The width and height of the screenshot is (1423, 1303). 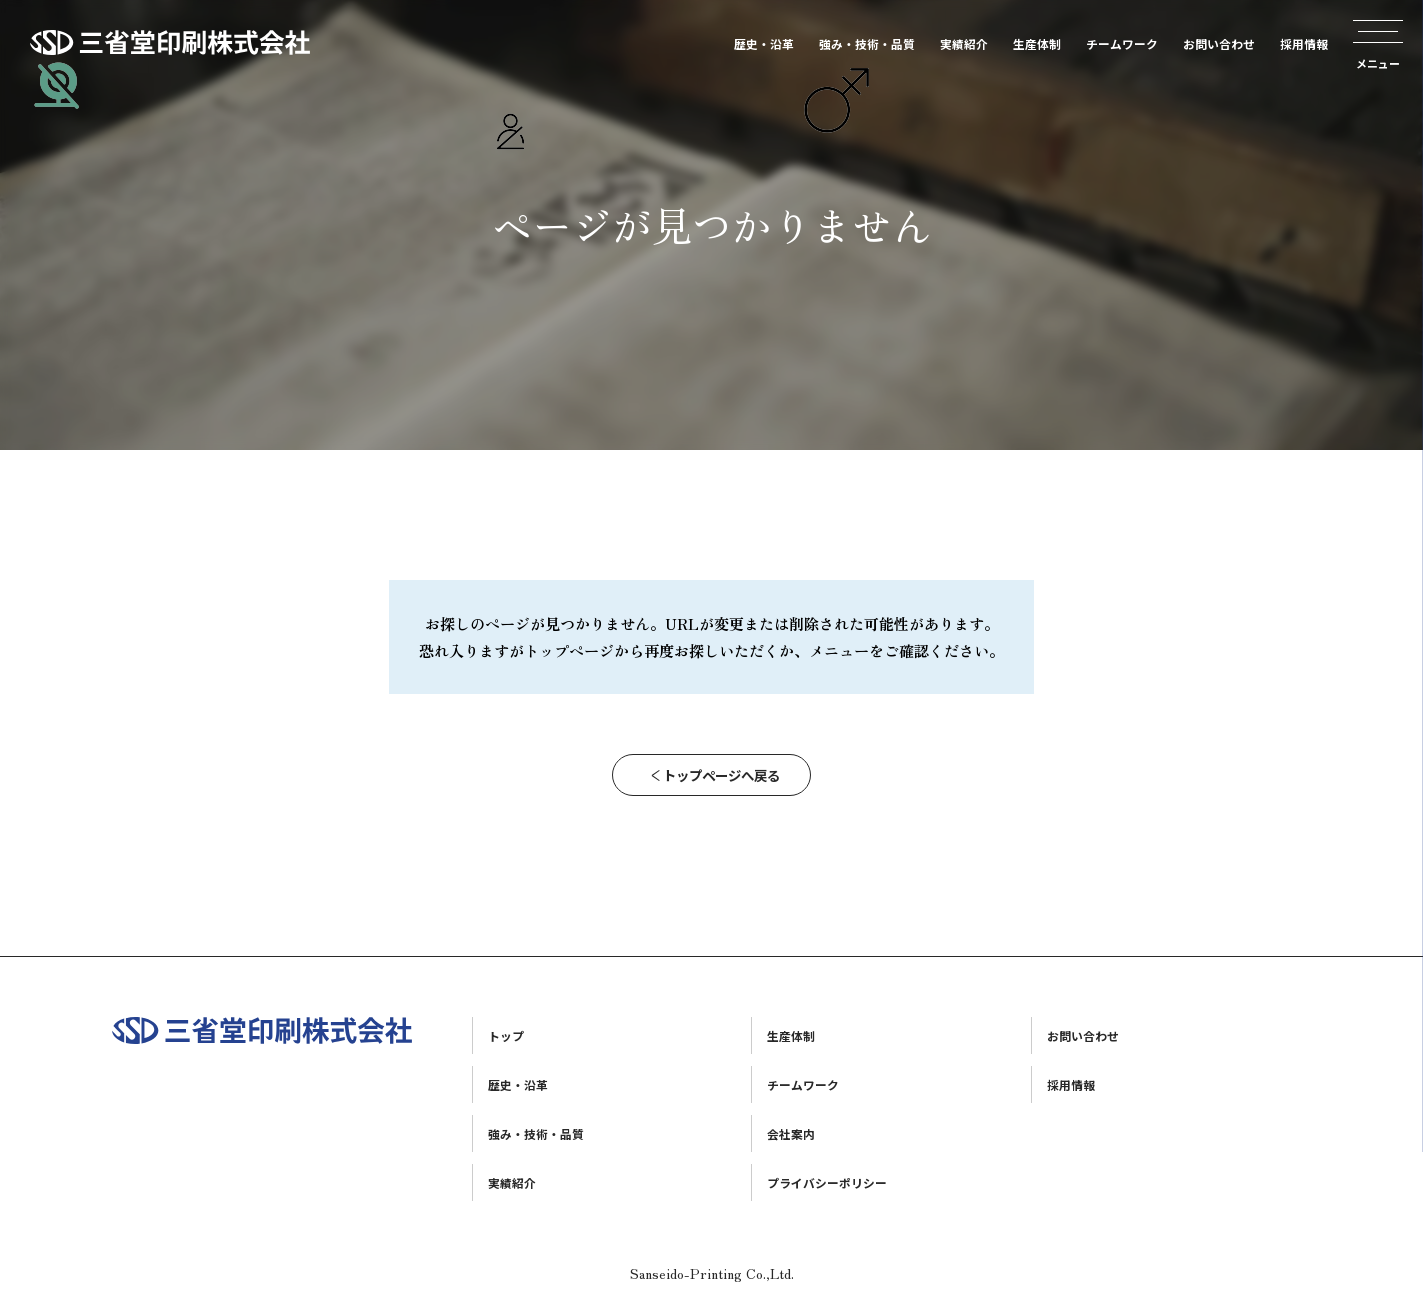 What do you see at coordinates (58, 86) in the screenshot?
I see `camera is disabled or turned off` at bounding box center [58, 86].